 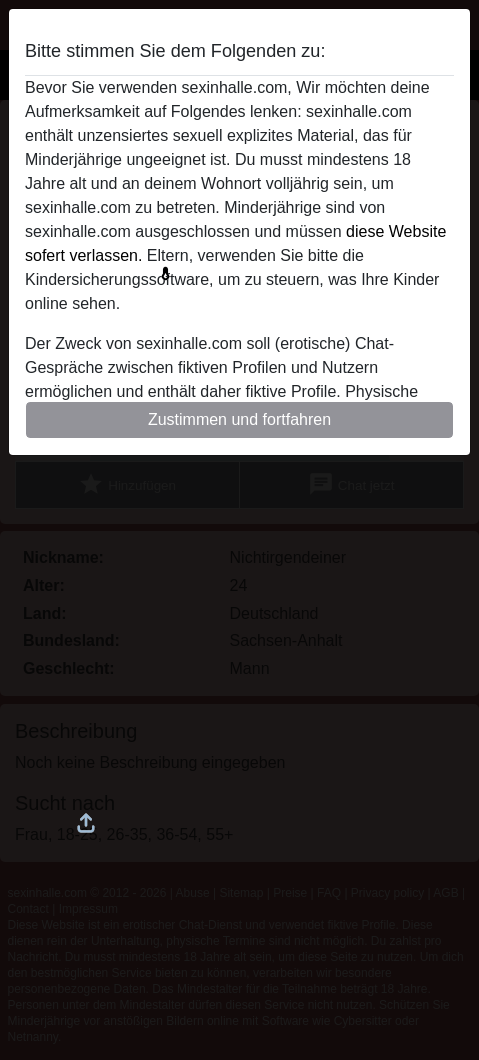 I want to click on upload a file or document, so click(x=86, y=823).